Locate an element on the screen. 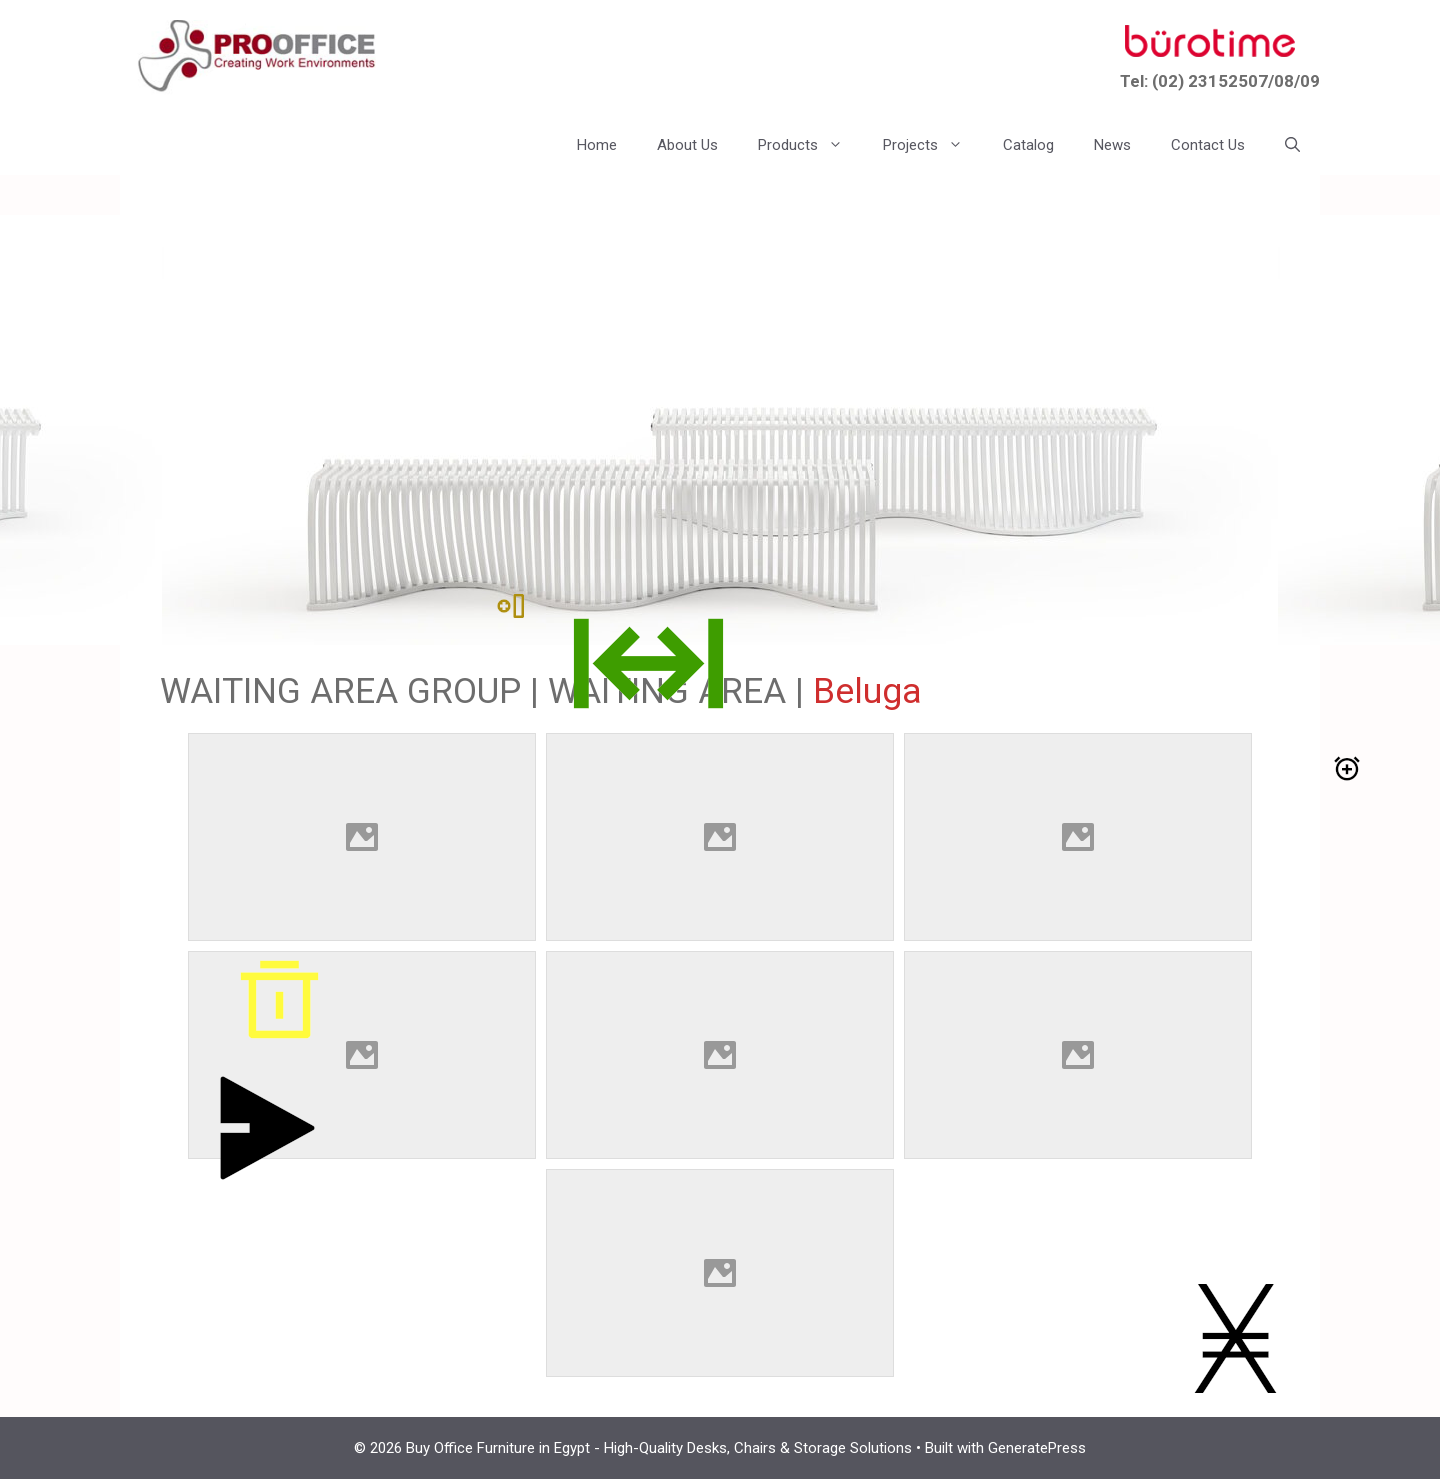 This screenshot has height=1479, width=1440. delete selected item is located at coordinates (279, 999).